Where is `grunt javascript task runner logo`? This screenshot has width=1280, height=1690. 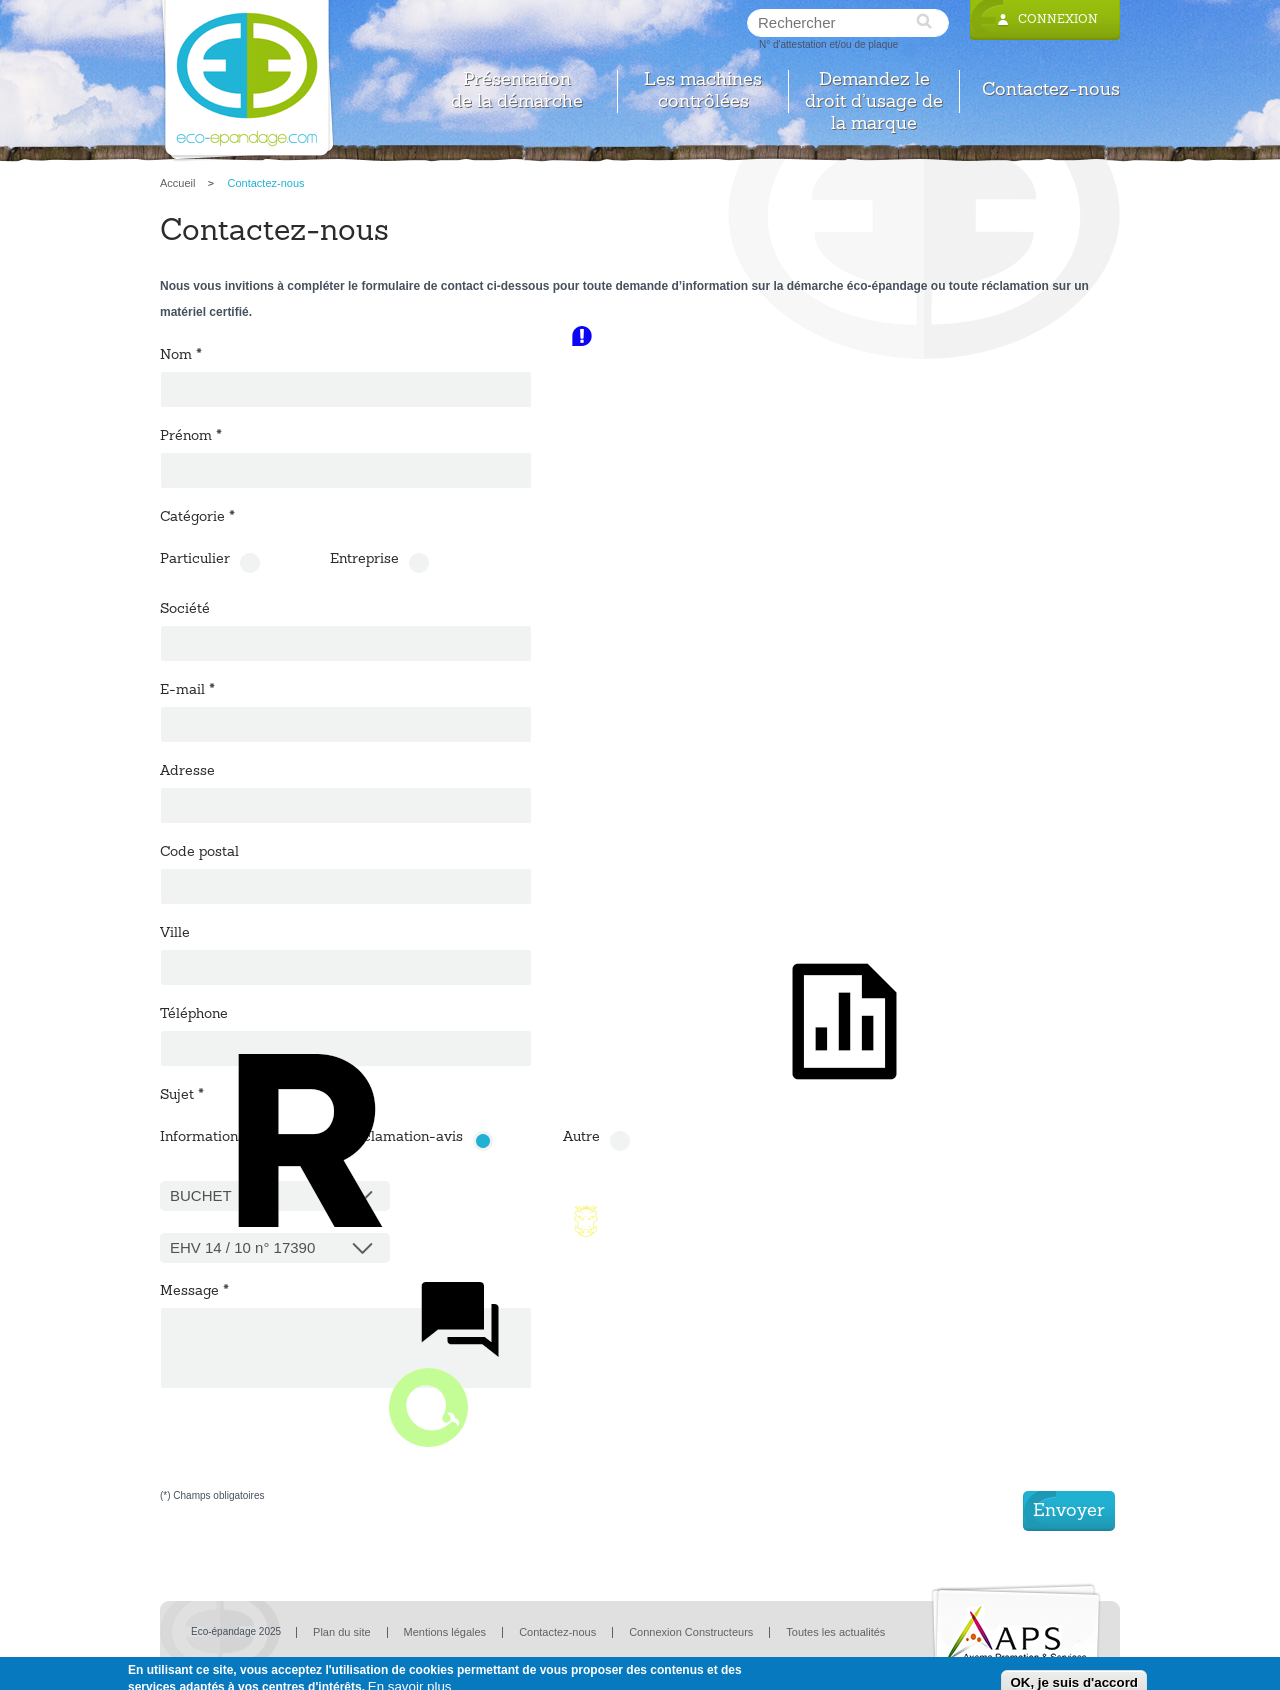
grunt javascript task runner logo is located at coordinates (586, 1221).